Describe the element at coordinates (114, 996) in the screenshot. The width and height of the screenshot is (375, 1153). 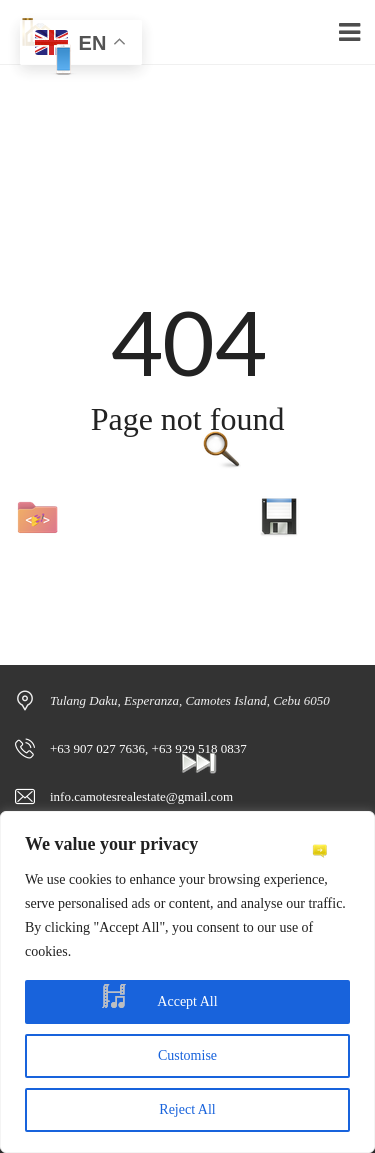
I see `access multimedia applications` at that location.